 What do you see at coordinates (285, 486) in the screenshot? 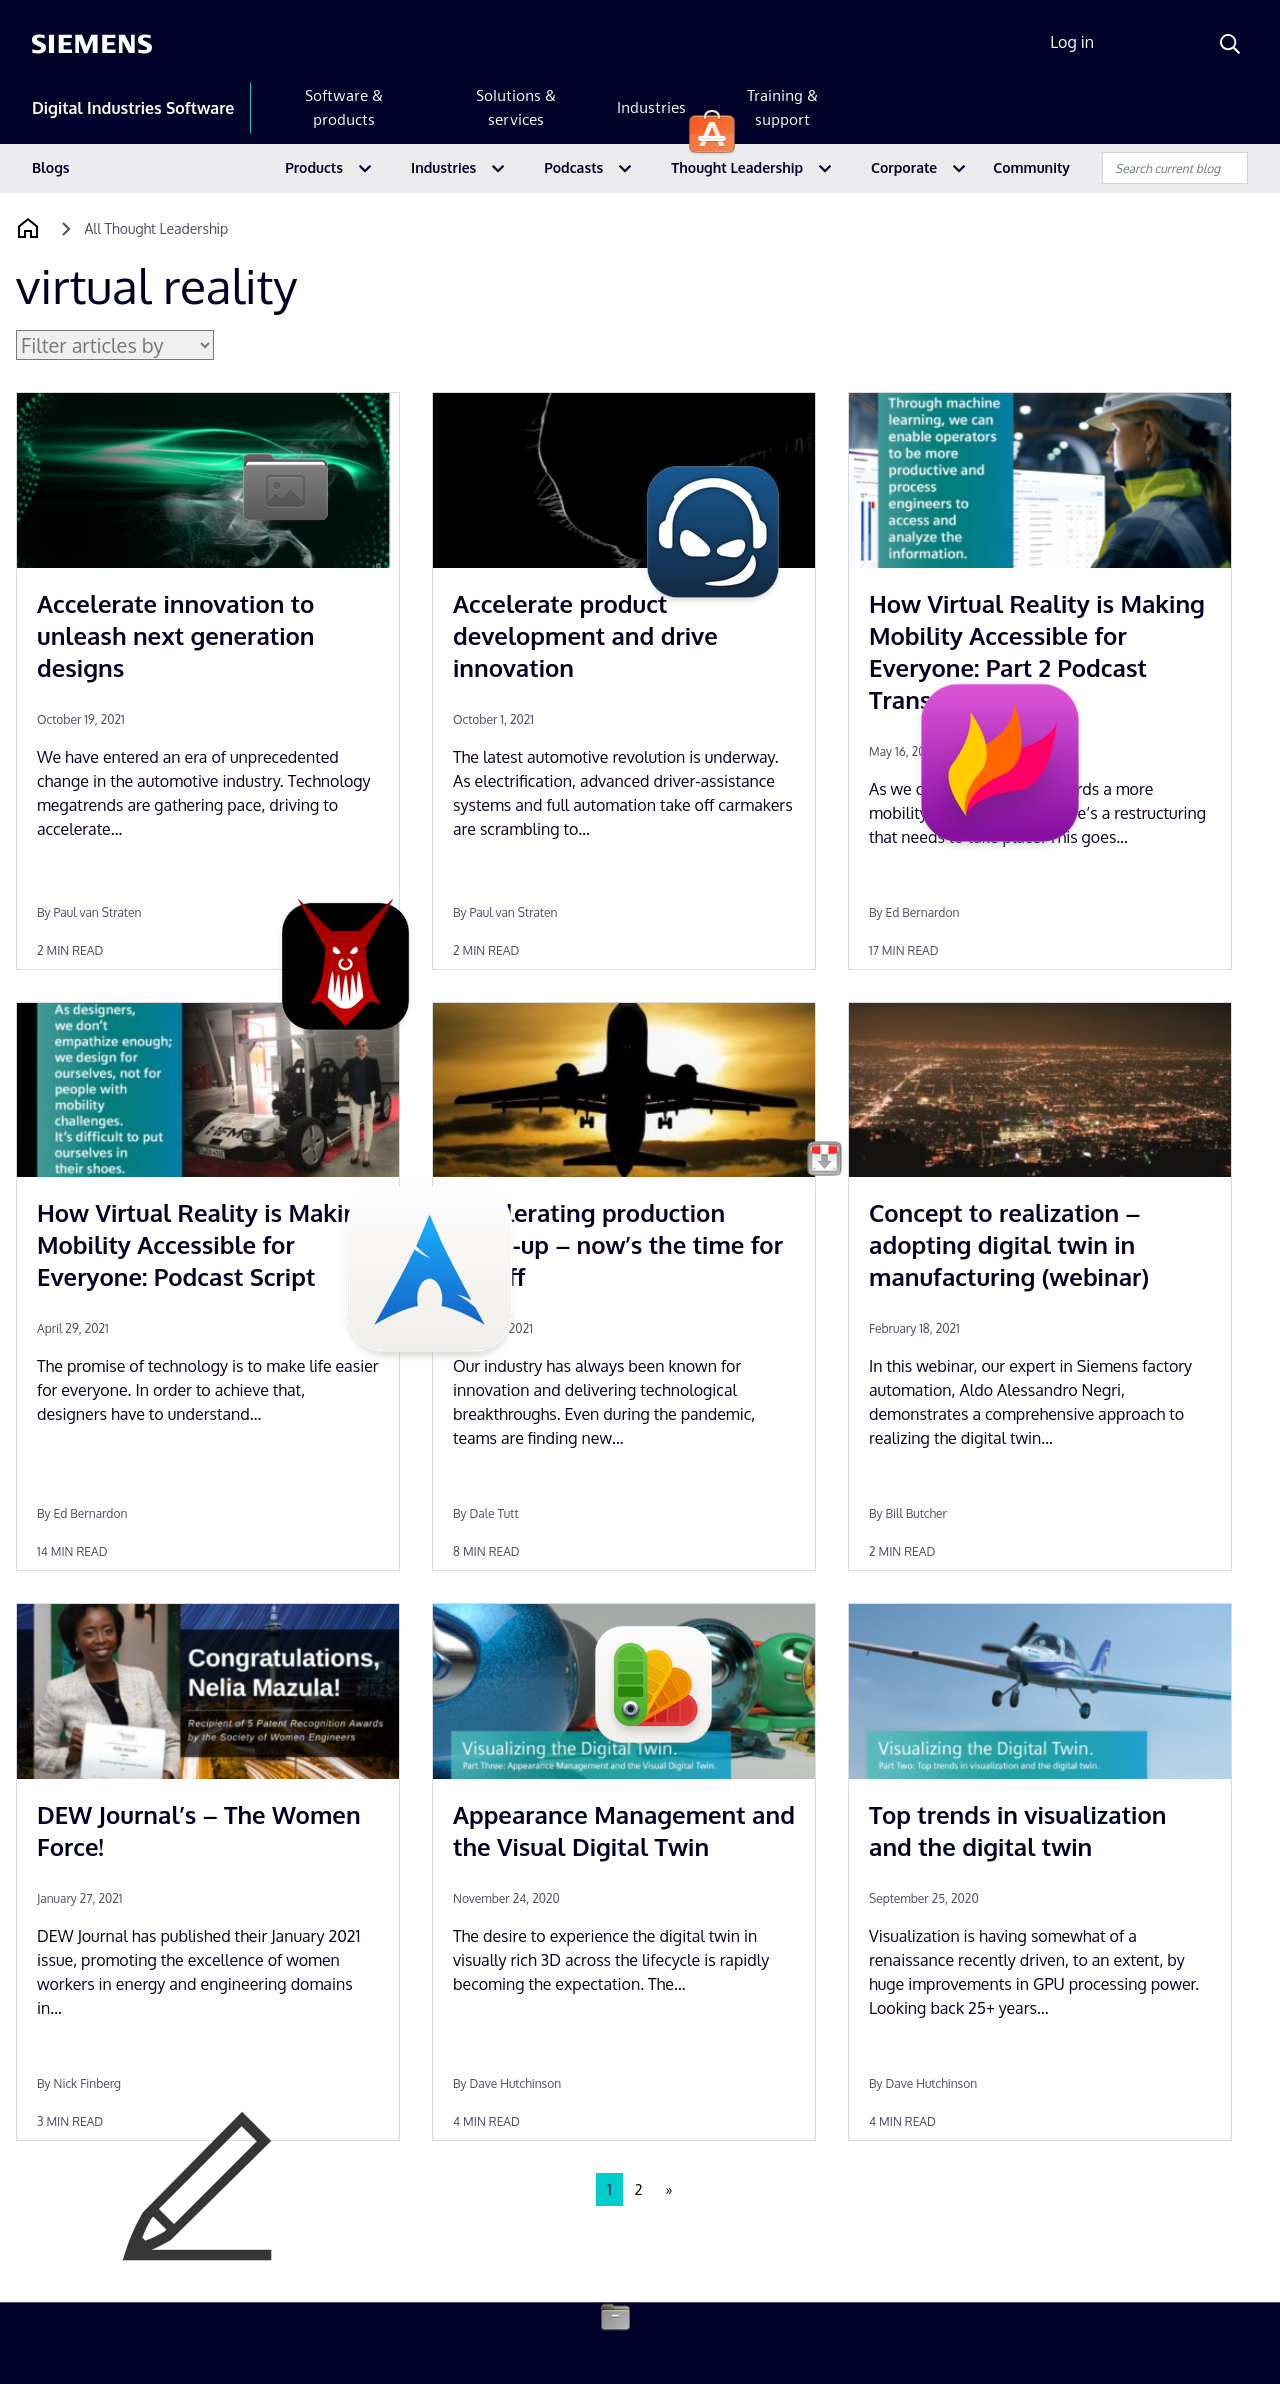
I see `open your images folder` at bounding box center [285, 486].